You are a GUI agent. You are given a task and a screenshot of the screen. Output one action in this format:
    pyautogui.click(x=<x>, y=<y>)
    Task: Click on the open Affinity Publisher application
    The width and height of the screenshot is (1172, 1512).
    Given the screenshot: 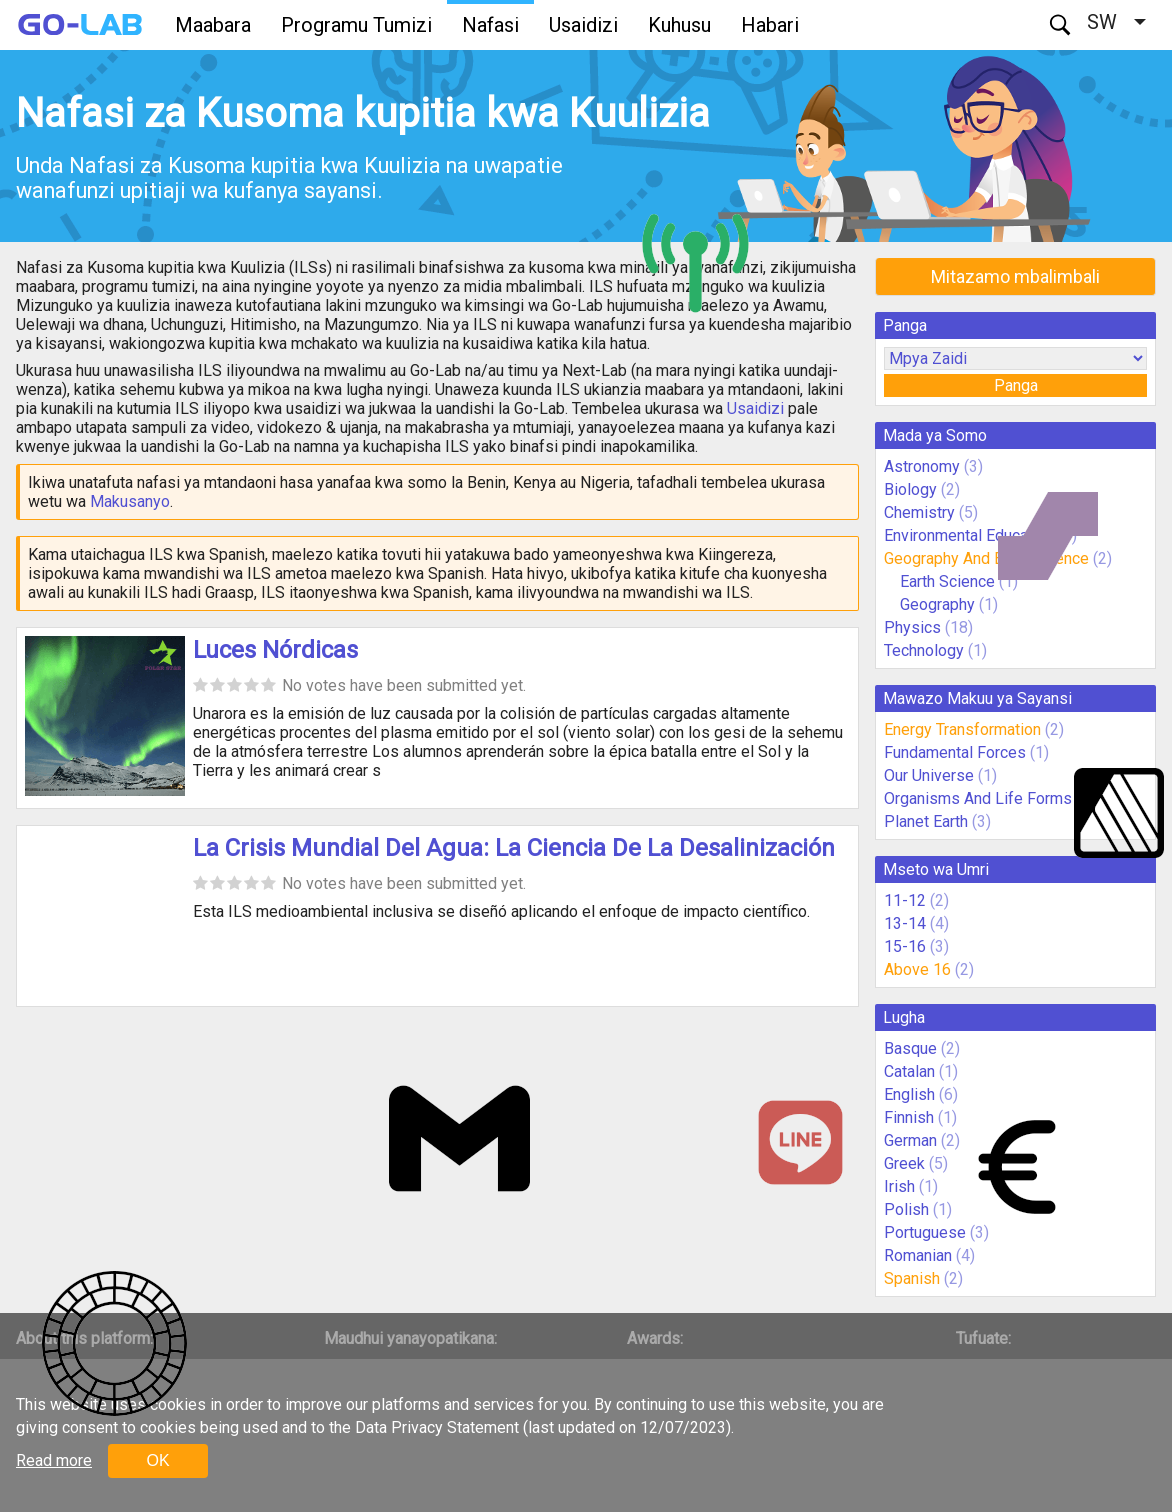 What is the action you would take?
    pyautogui.click(x=1119, y=813)
    